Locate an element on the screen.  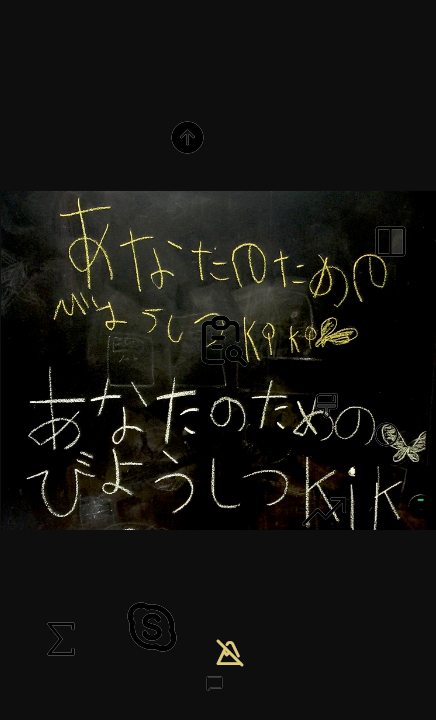
open Skype app is located at coordinates (152, 627).